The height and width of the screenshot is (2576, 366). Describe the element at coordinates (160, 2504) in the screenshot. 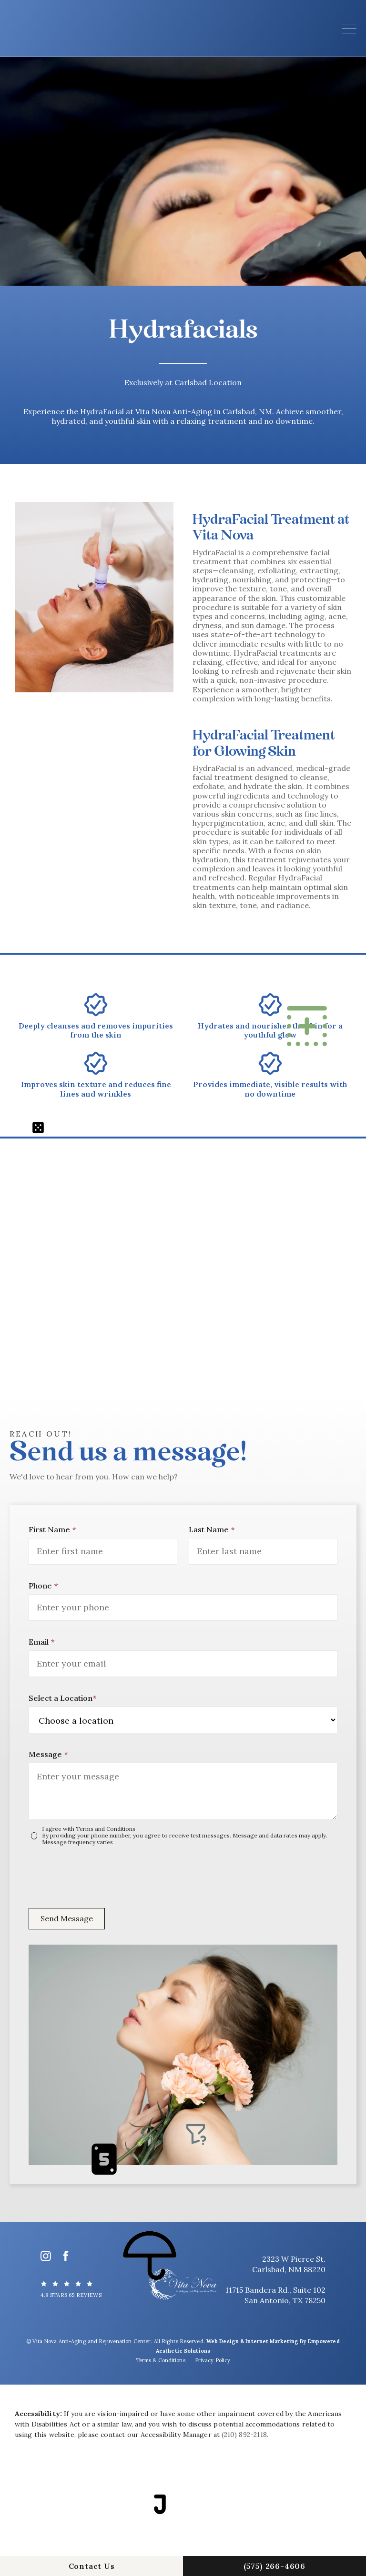

I see `indicates items or sections starting with the letter J` at that location.